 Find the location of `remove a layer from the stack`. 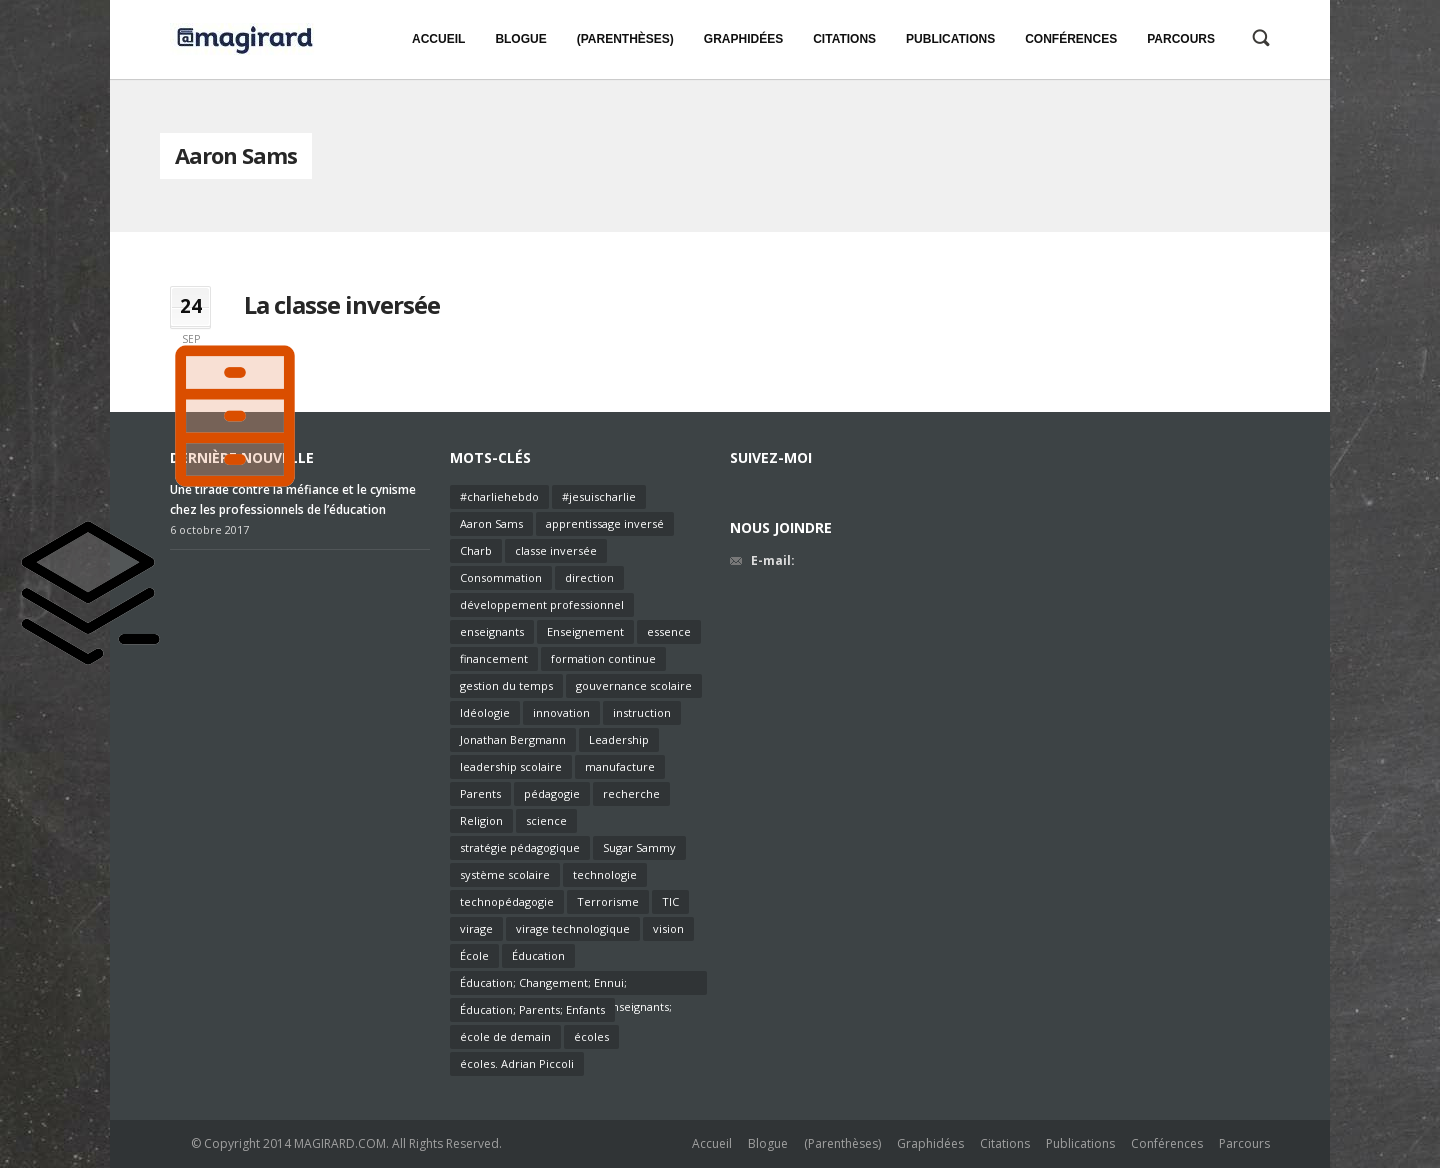

remove a layer from the stack is located at coordinates (88, 593).